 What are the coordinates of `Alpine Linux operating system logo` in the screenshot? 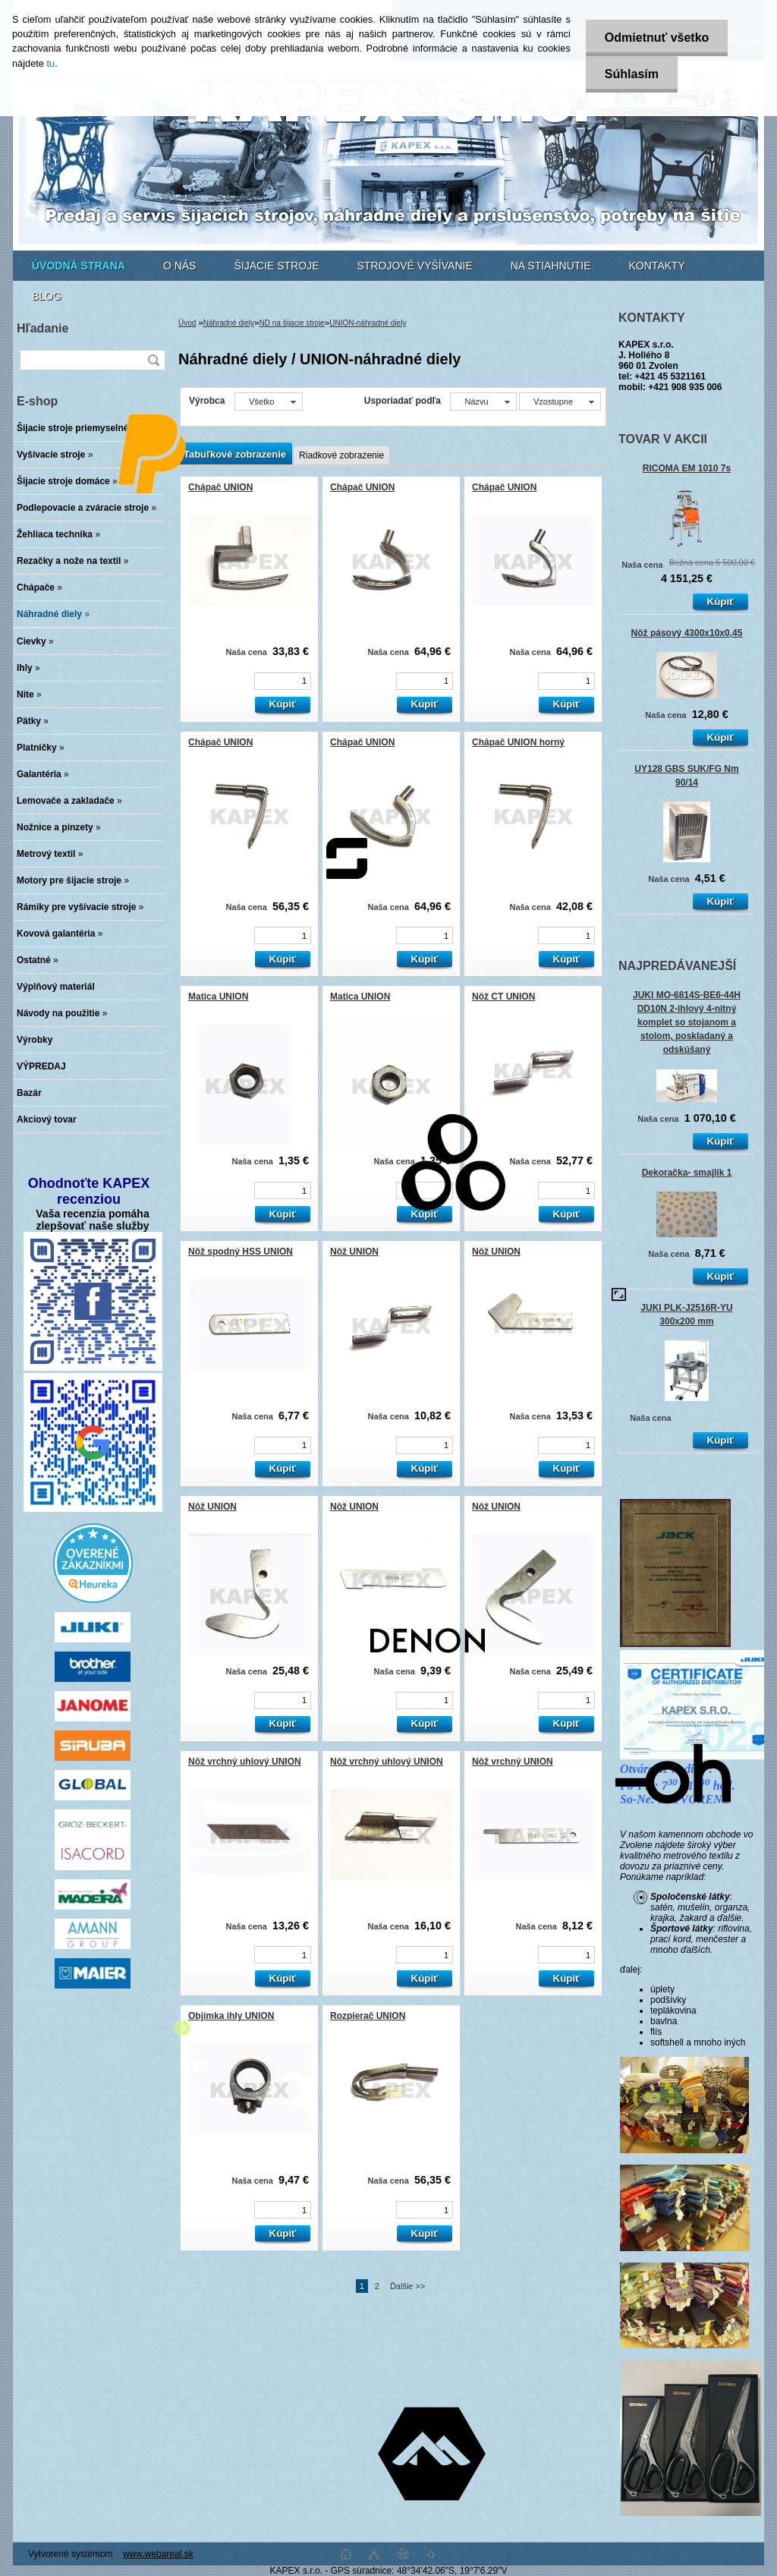 It's located at (432, 2454).